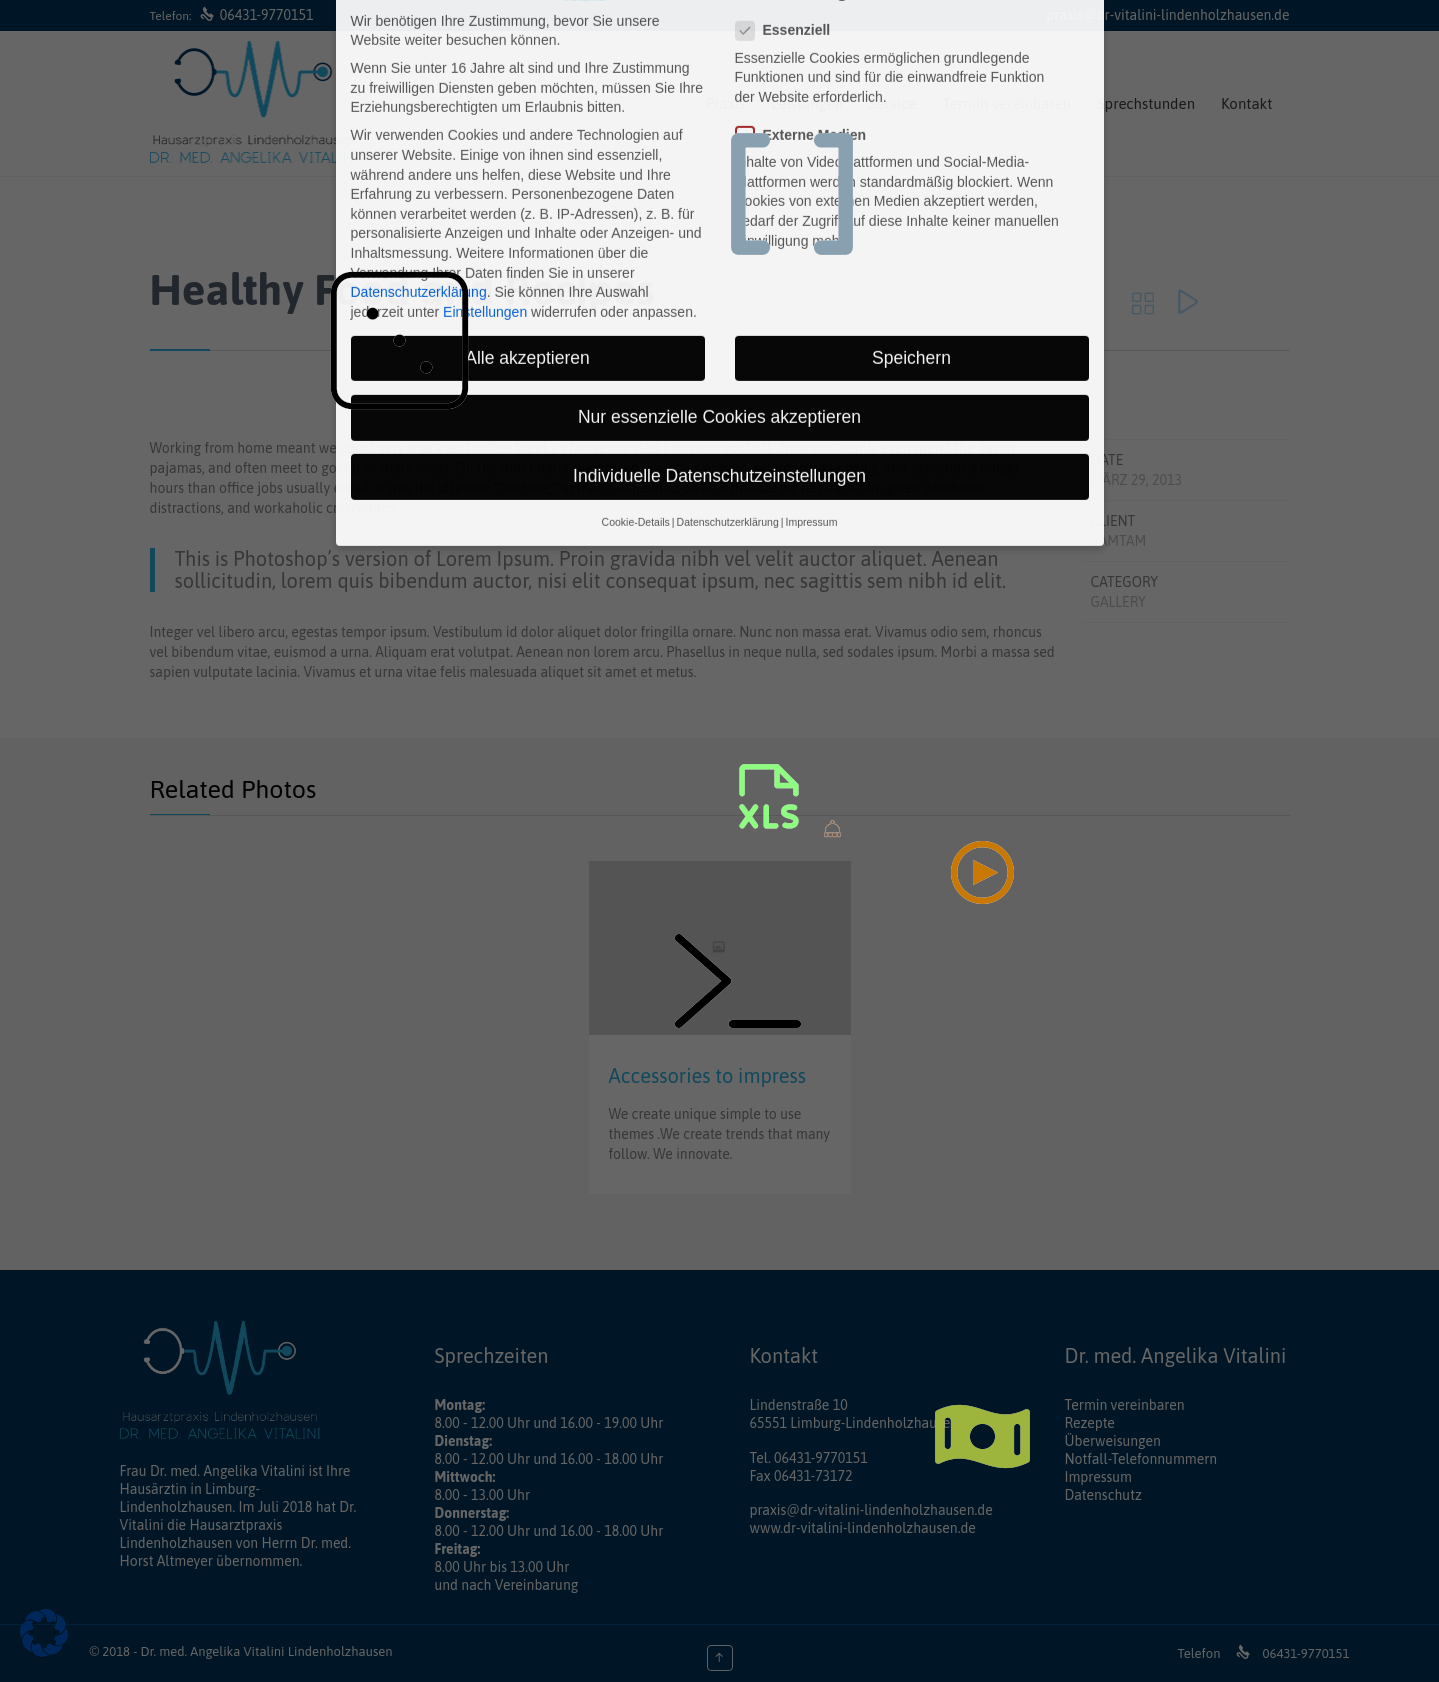  I want to click on play media or video content, so click(982, 872).